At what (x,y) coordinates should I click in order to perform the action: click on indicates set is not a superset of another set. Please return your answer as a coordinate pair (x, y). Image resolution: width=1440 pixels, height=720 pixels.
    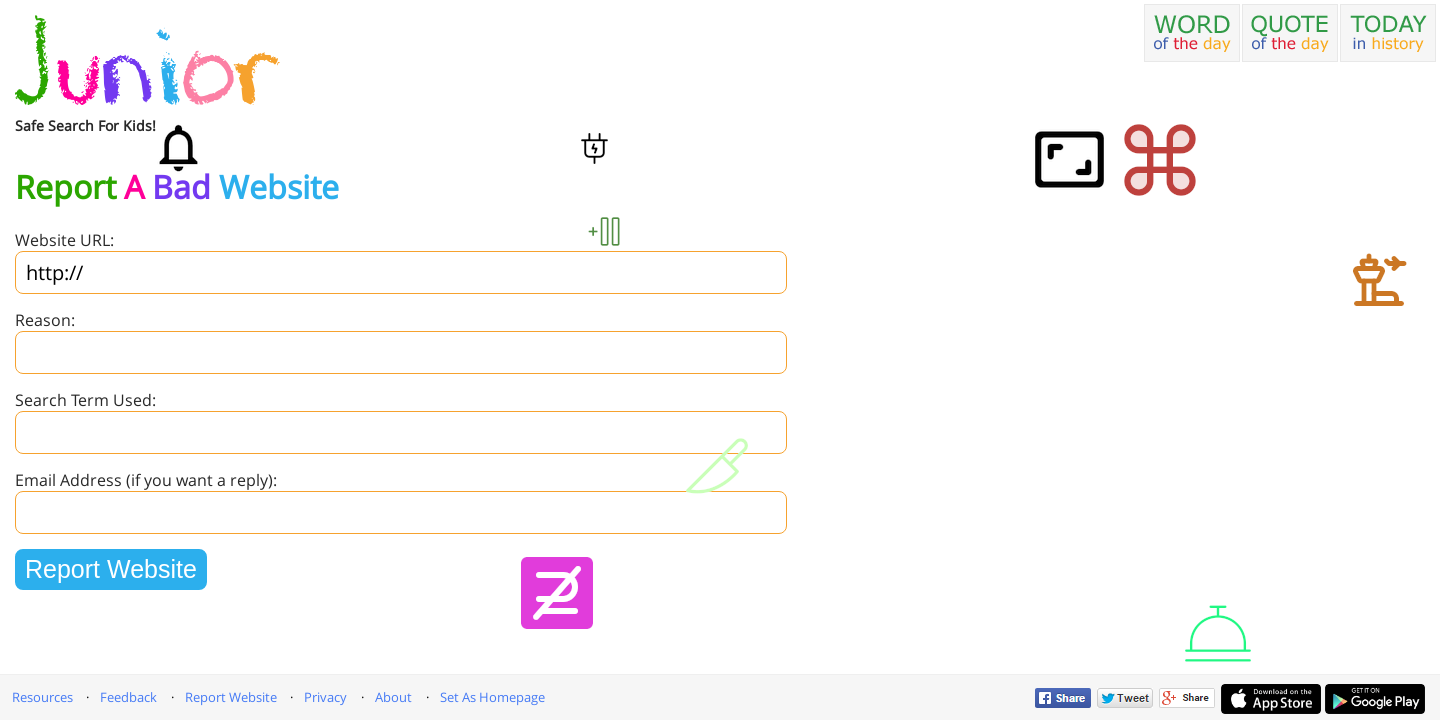
    Looking at the image, I should click on (557, 593).